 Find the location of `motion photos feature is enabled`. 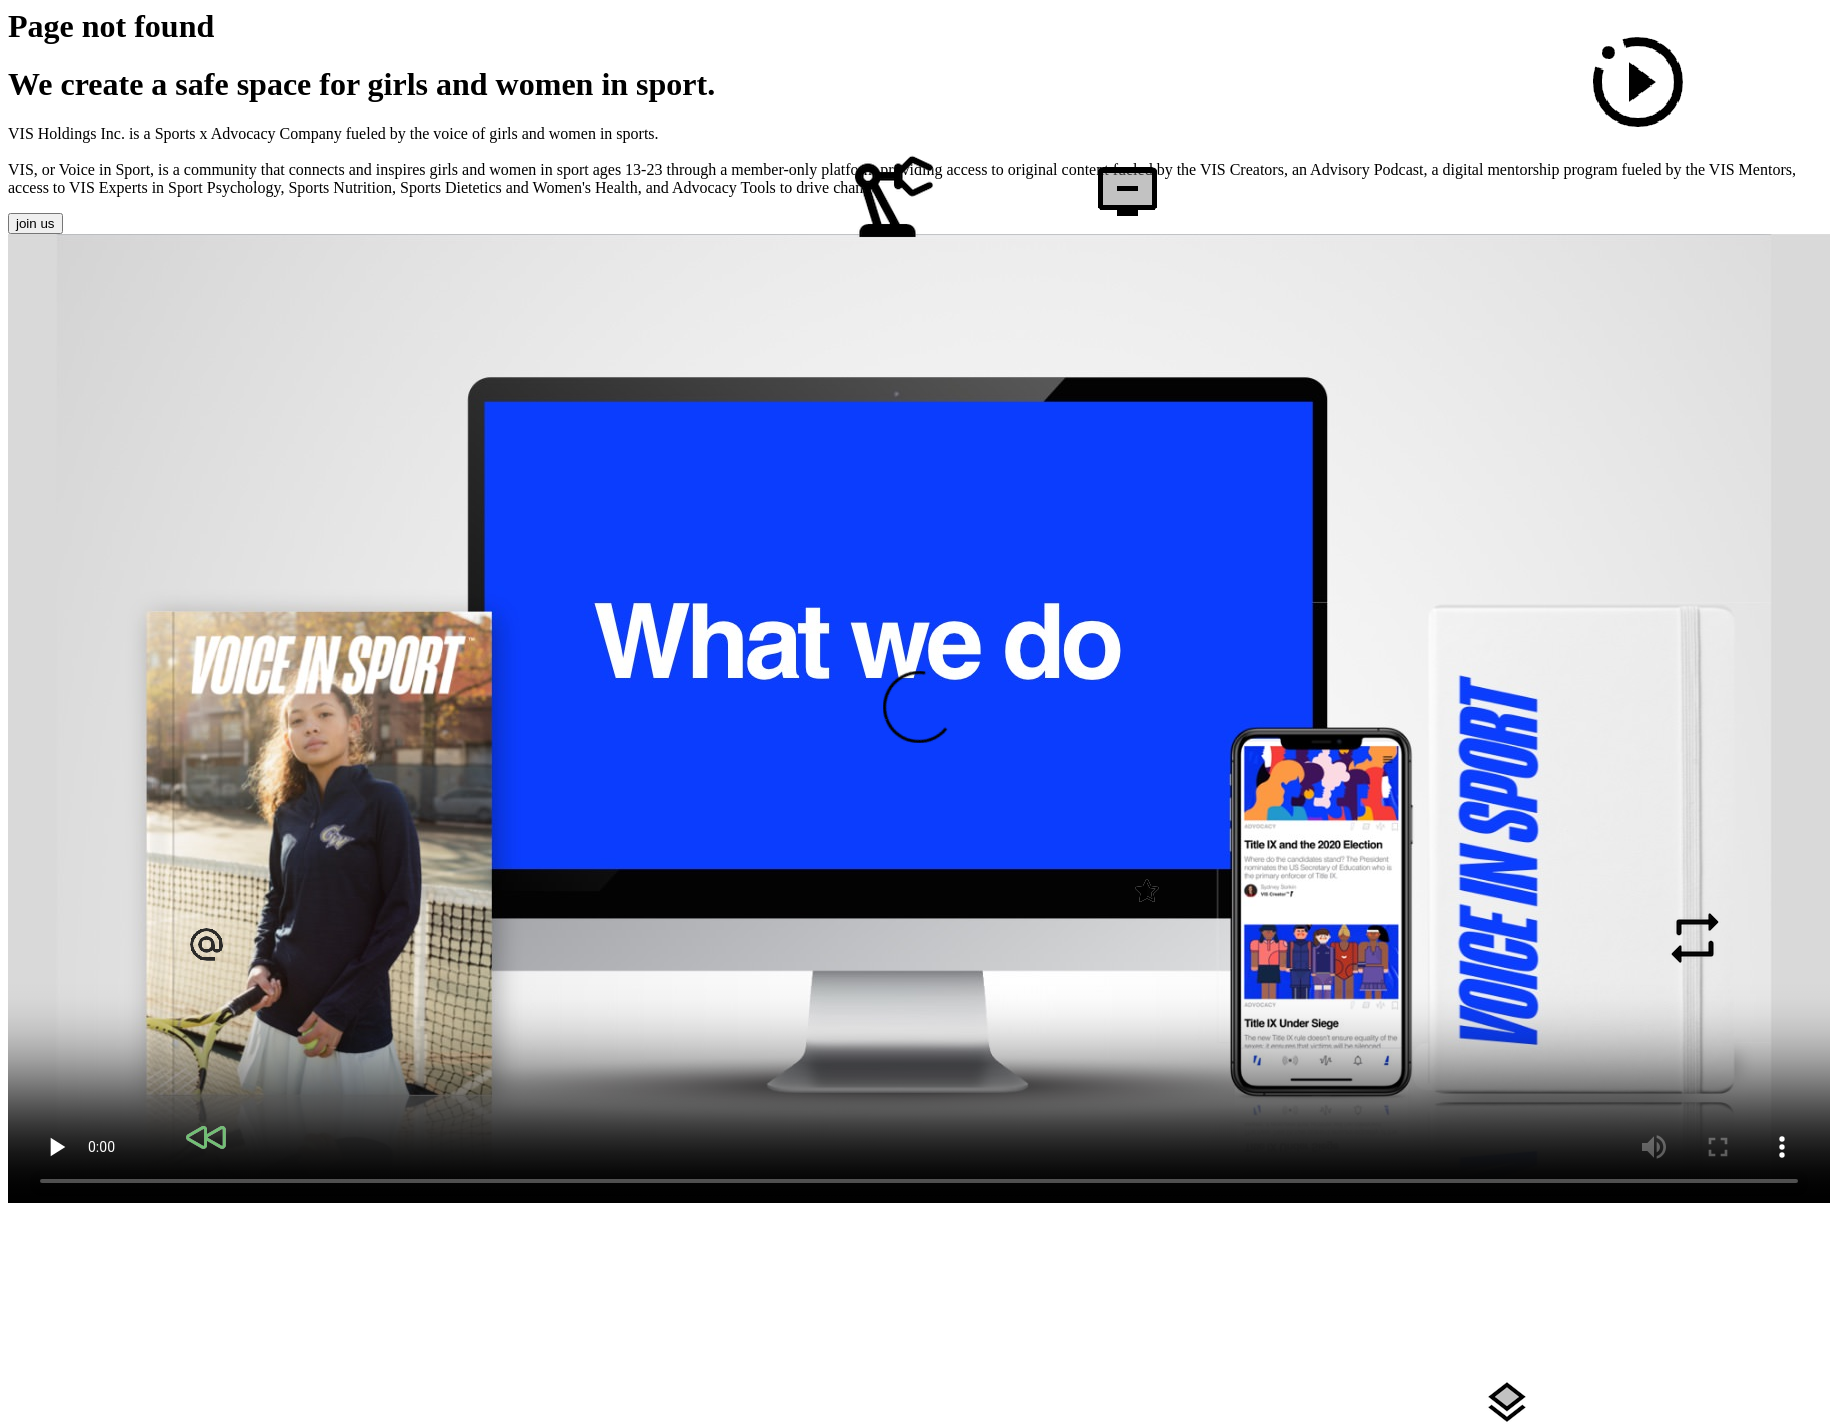

motion photos feature is enabled is located at coordinates (1638, 82).